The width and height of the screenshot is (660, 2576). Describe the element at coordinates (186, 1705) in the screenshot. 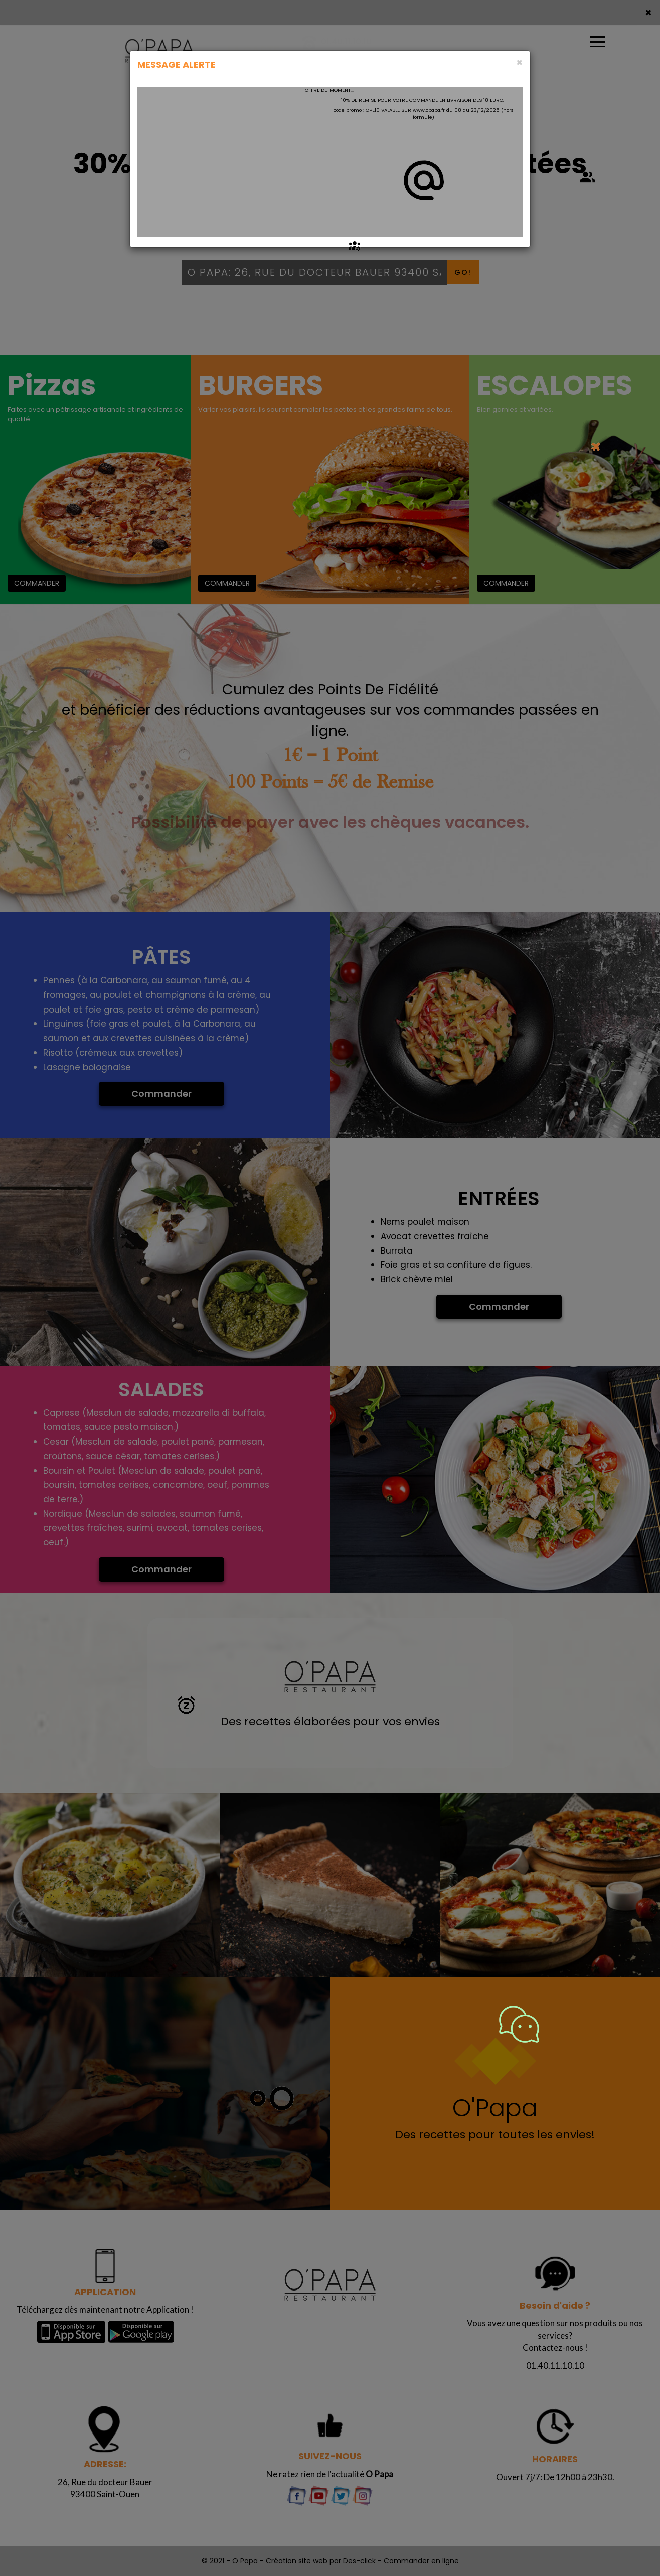

I see `snooze an alarm or reminder` at that location.